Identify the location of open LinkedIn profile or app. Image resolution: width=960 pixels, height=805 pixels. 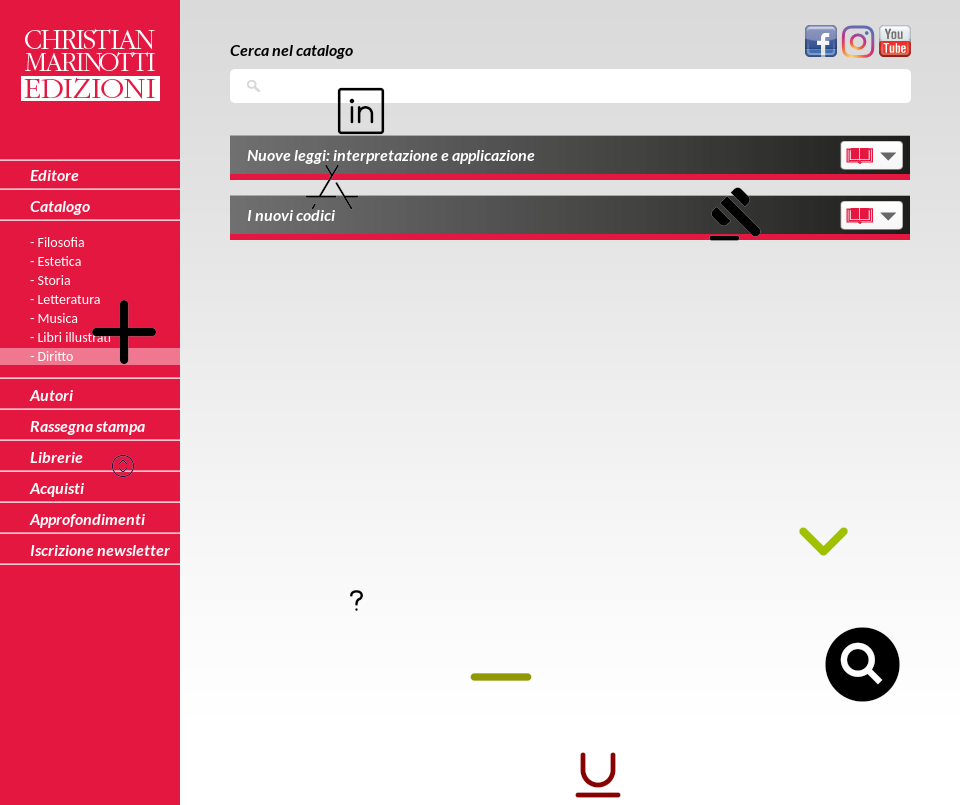
(361, 111).